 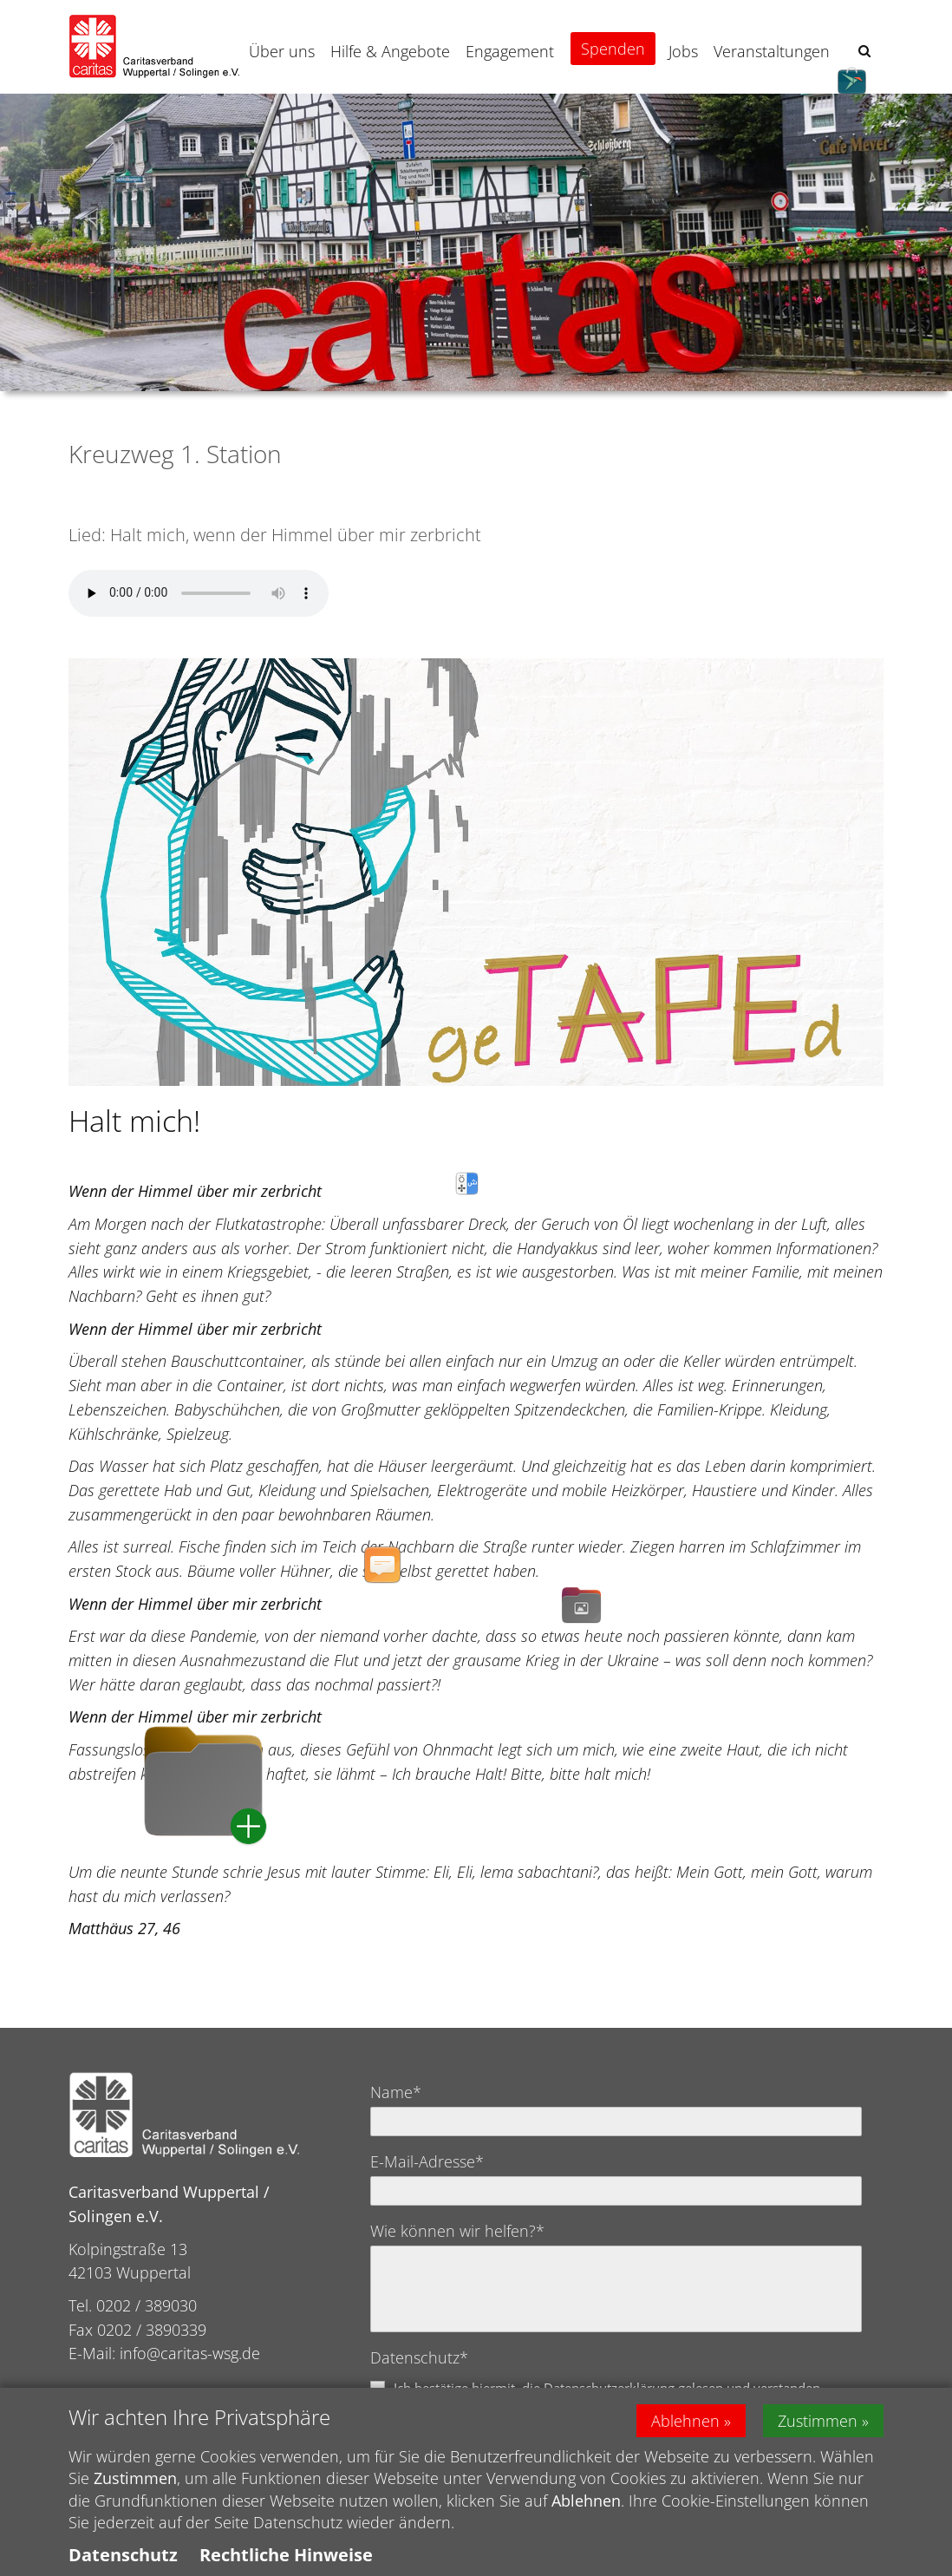 What do you see at coordinates (851, 82) in the screenshot?
I see `open the snap store to browse and install applications` at bounding box center [851, 82].